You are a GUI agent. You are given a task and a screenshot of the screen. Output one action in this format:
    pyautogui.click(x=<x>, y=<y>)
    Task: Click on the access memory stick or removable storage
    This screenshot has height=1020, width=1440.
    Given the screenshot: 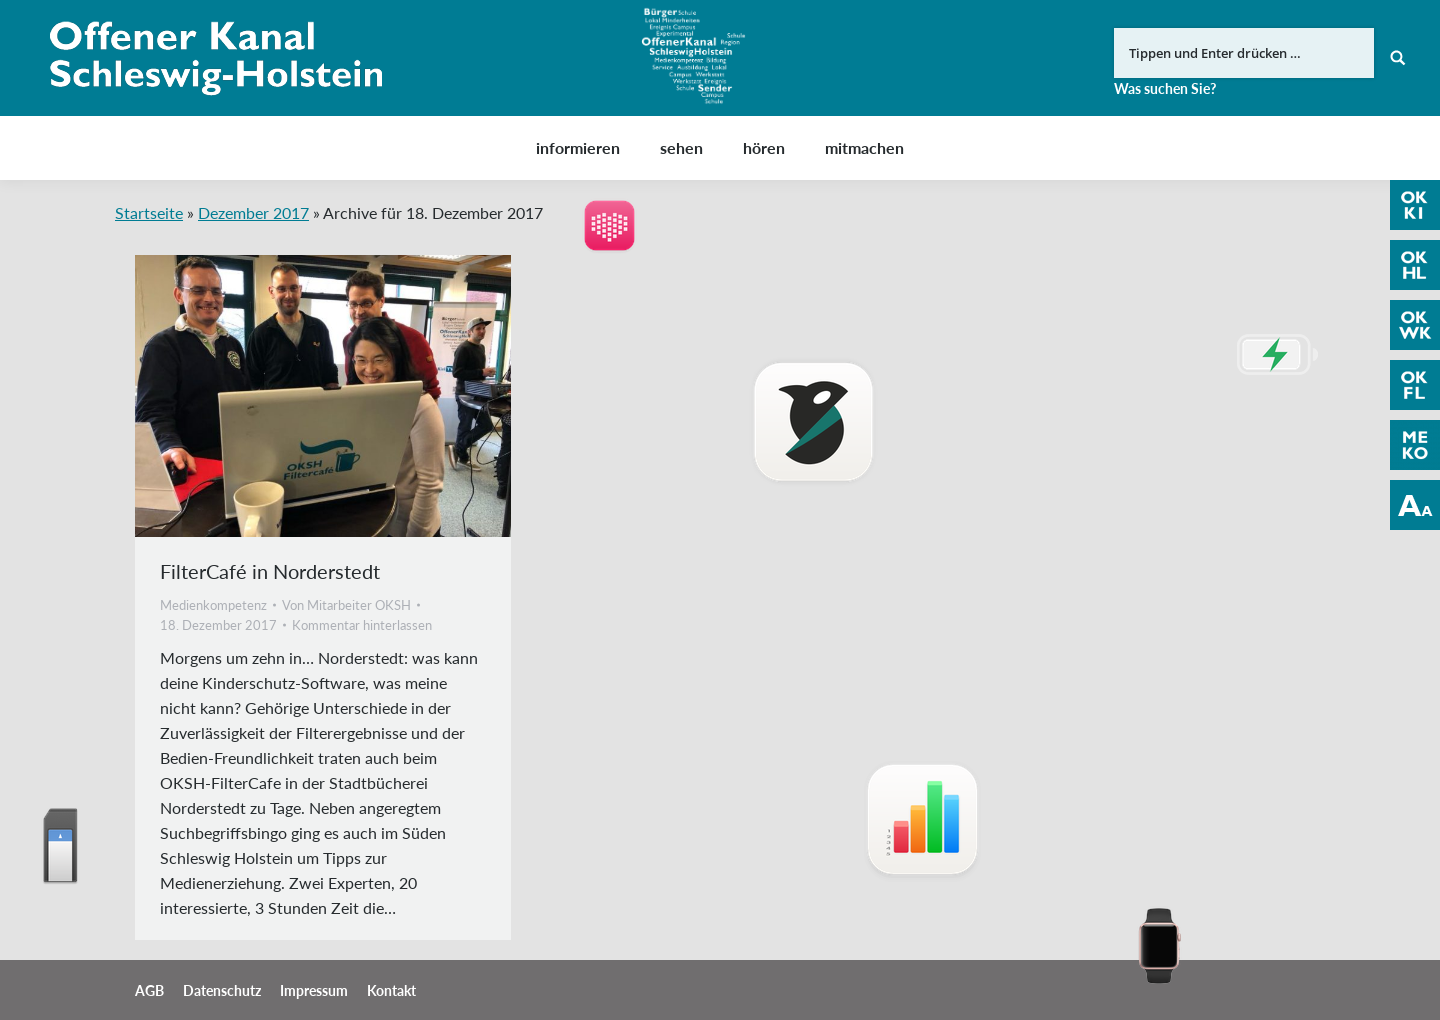 What is the action you would take?
    pyautogui.click(x=60, y=846)
    